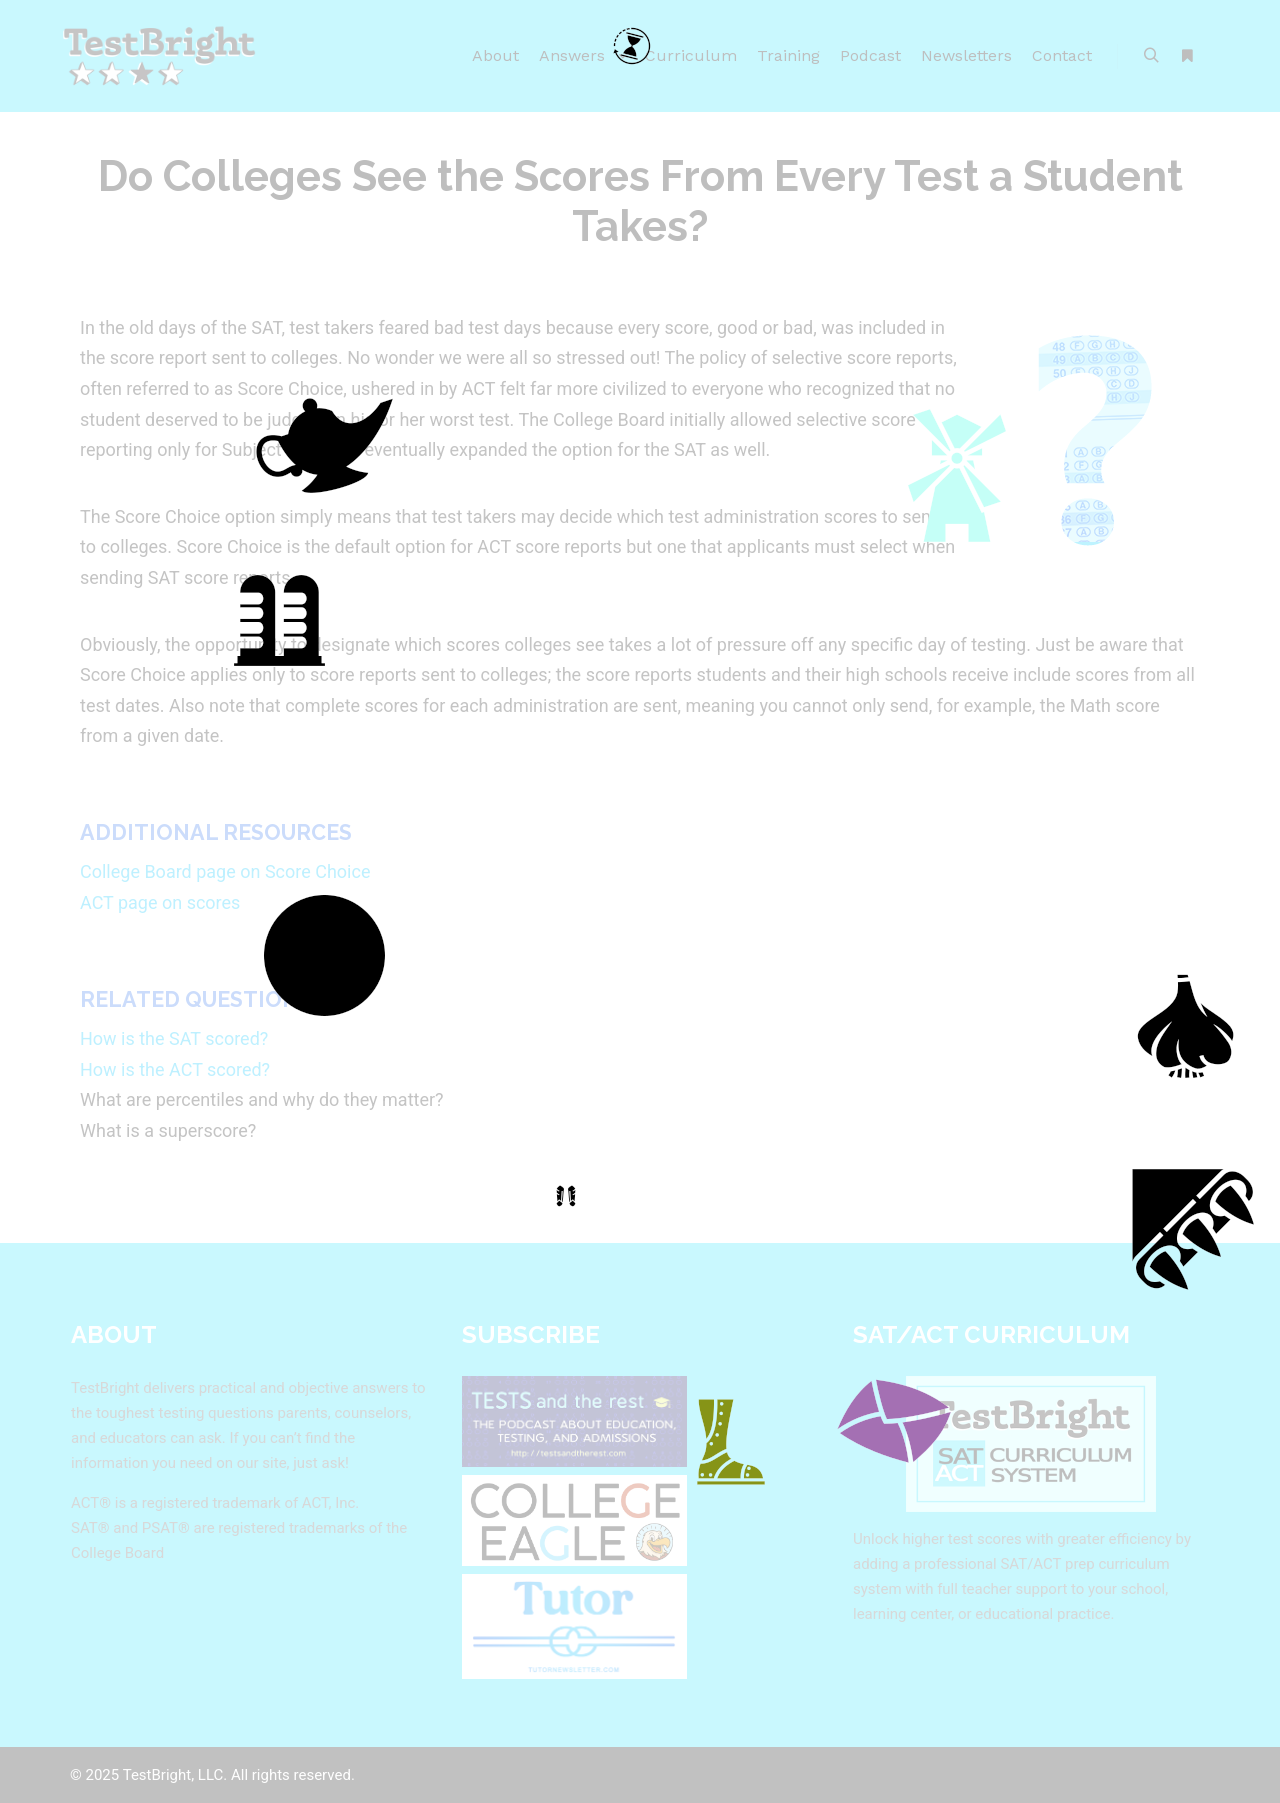 The width and height of the screenshot is (1280, 1803). Describe the element at coordinates (894, 1423) in the screenshot. I see `open your inbox or messages` at that location.